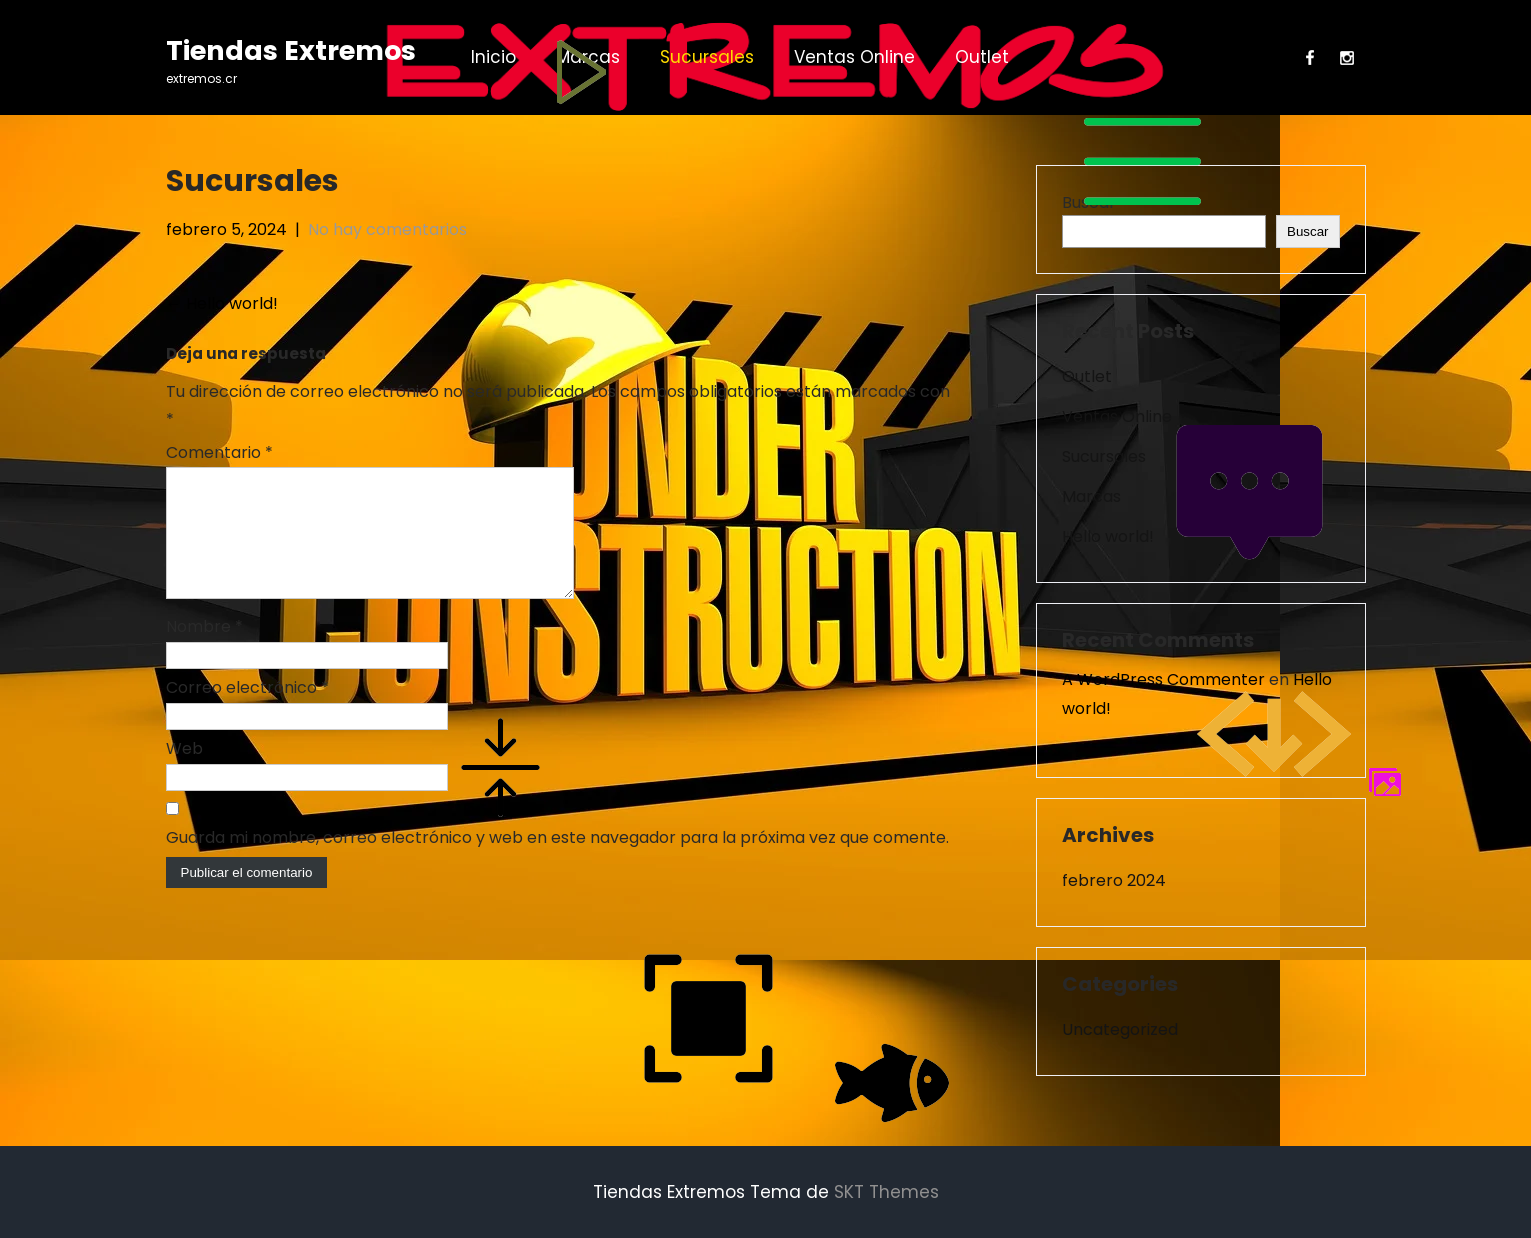  What do you see at coordinates (582, 70) in the screenshot?
I see `start or resume playback` at bounding box center [582, 70].